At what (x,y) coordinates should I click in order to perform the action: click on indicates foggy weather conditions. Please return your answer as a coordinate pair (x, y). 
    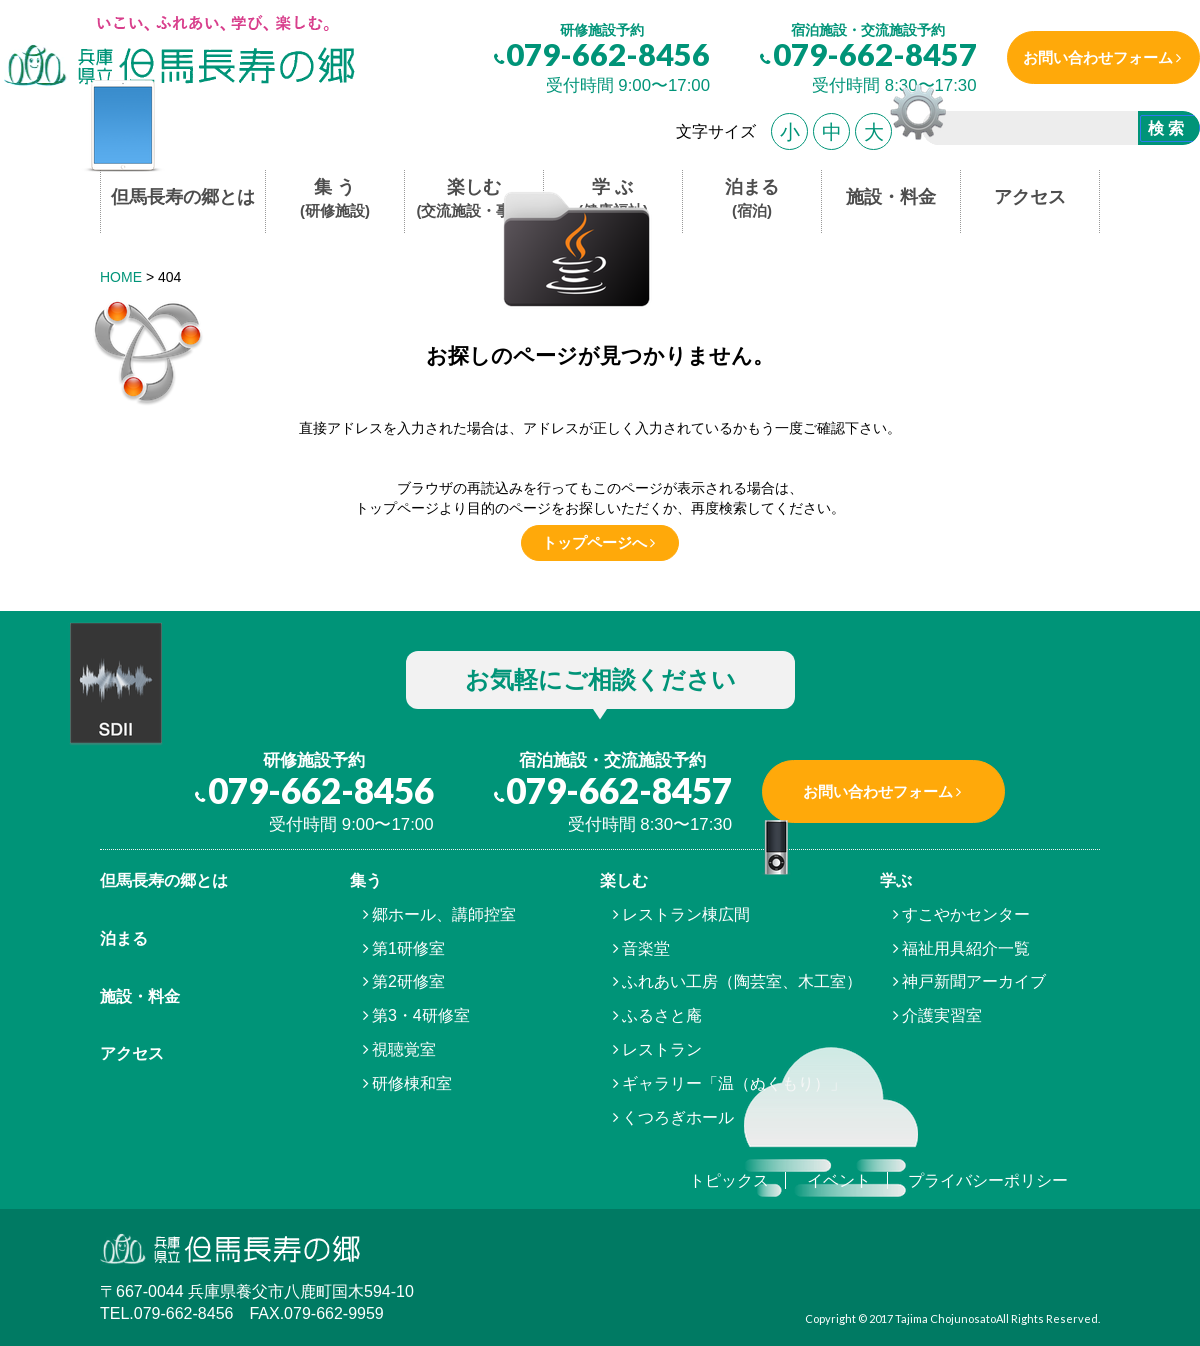
    Looking at the image, I should click on (831, 1122).